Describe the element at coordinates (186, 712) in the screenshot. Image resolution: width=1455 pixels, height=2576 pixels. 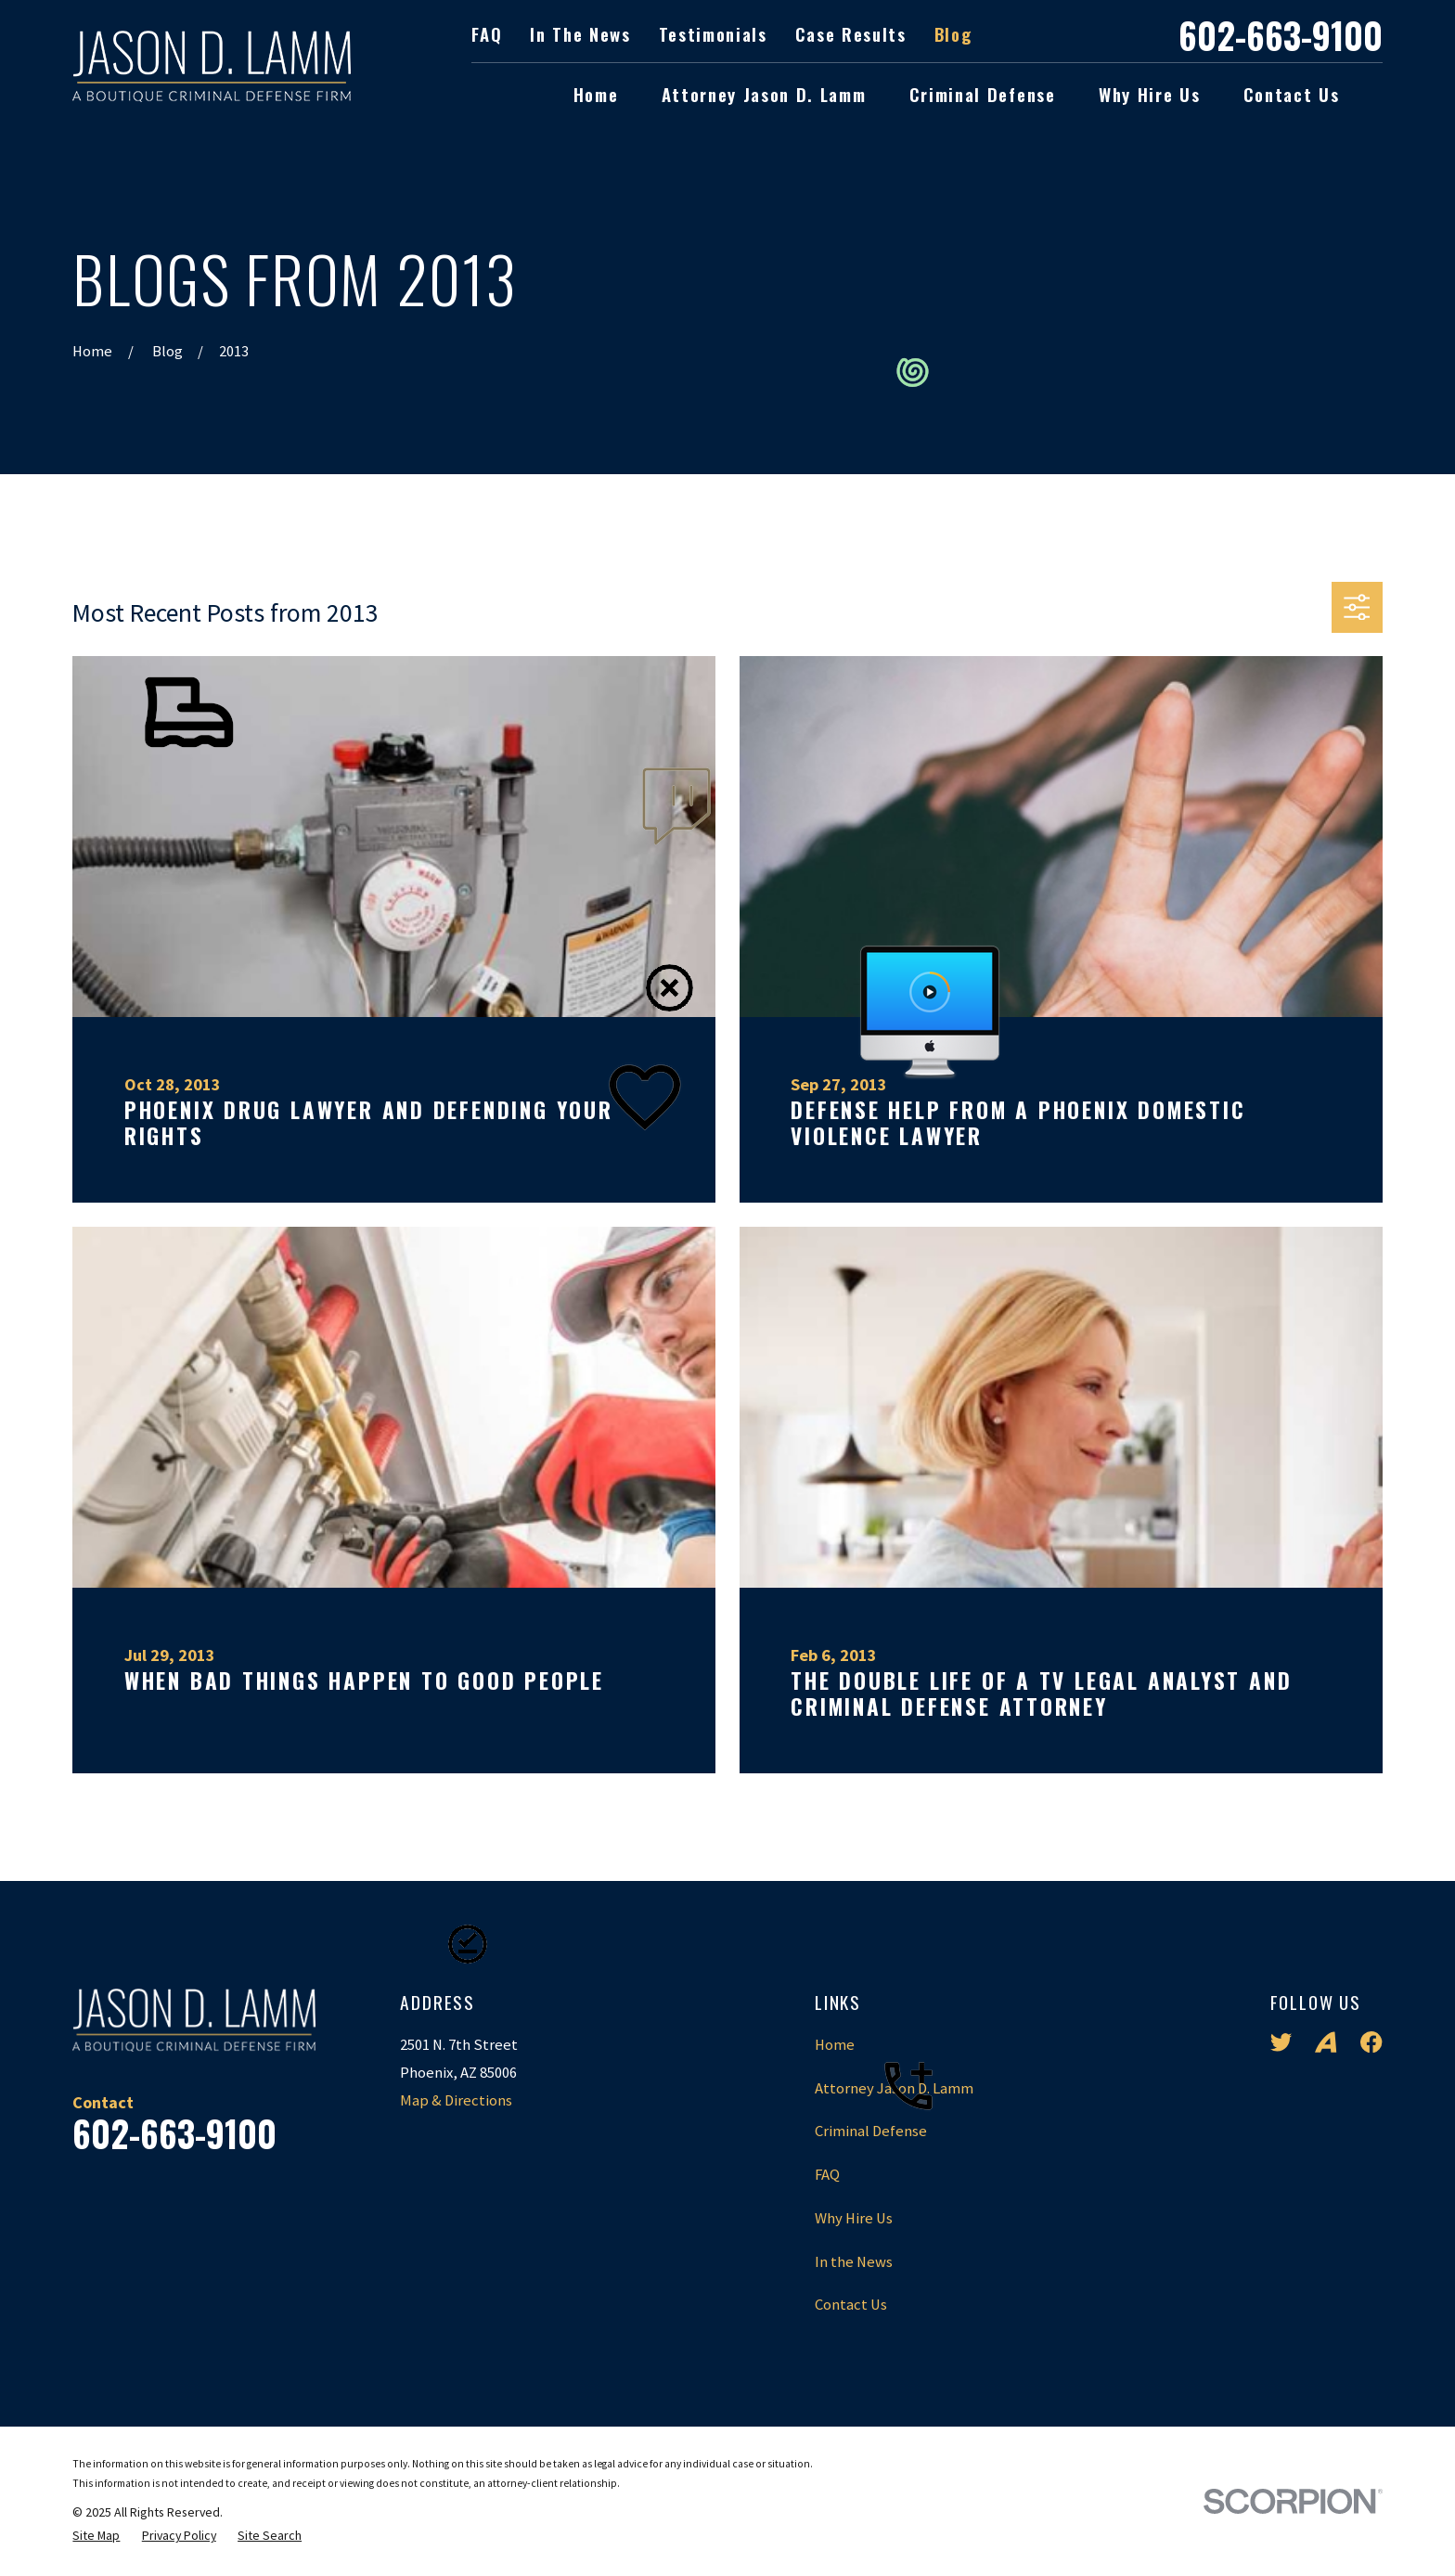
I see `browse footwear or shoe products` at that location.